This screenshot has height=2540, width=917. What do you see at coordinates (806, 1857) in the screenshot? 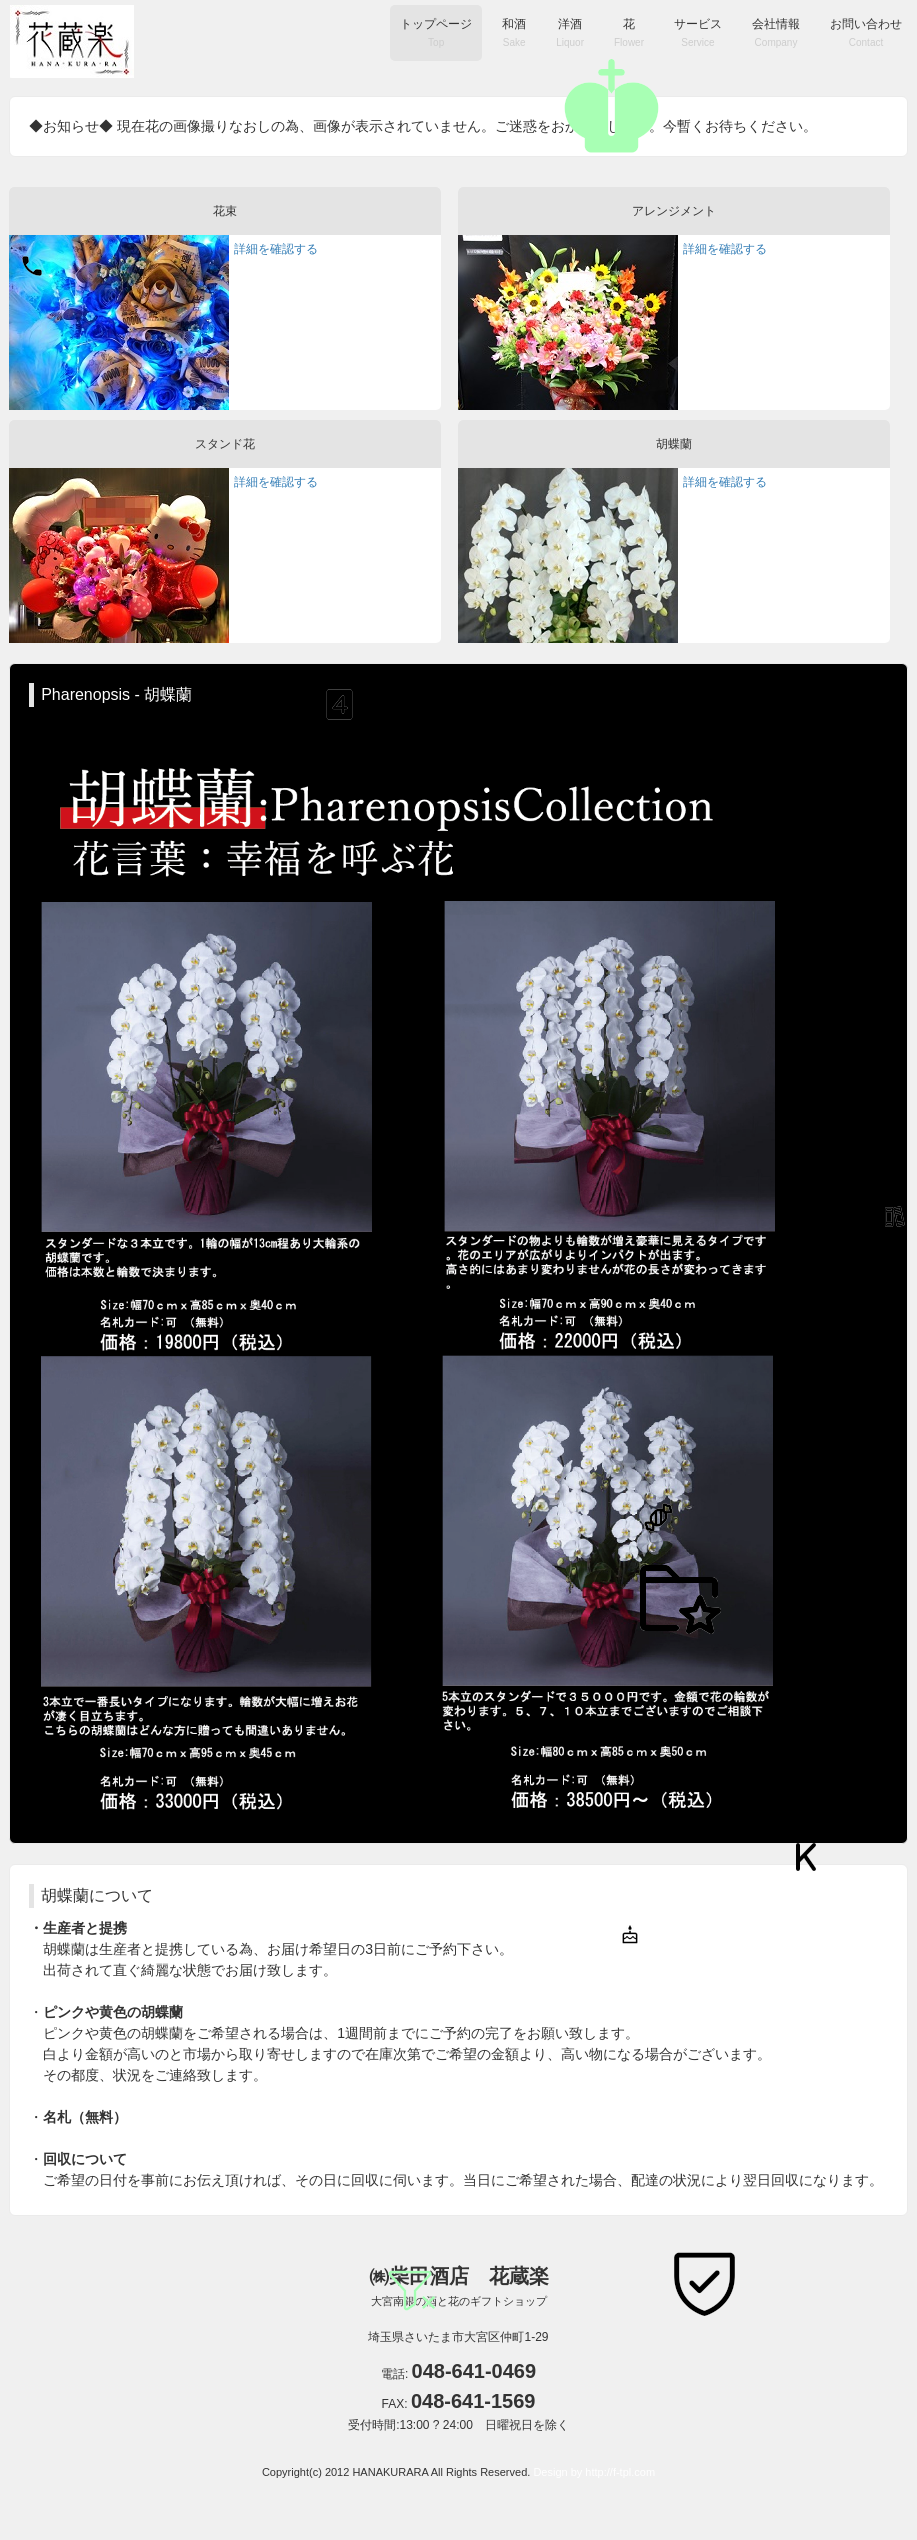
I see `represents the letter K as a keyboard shortcut indicator` at bounding box center [806, 1857].